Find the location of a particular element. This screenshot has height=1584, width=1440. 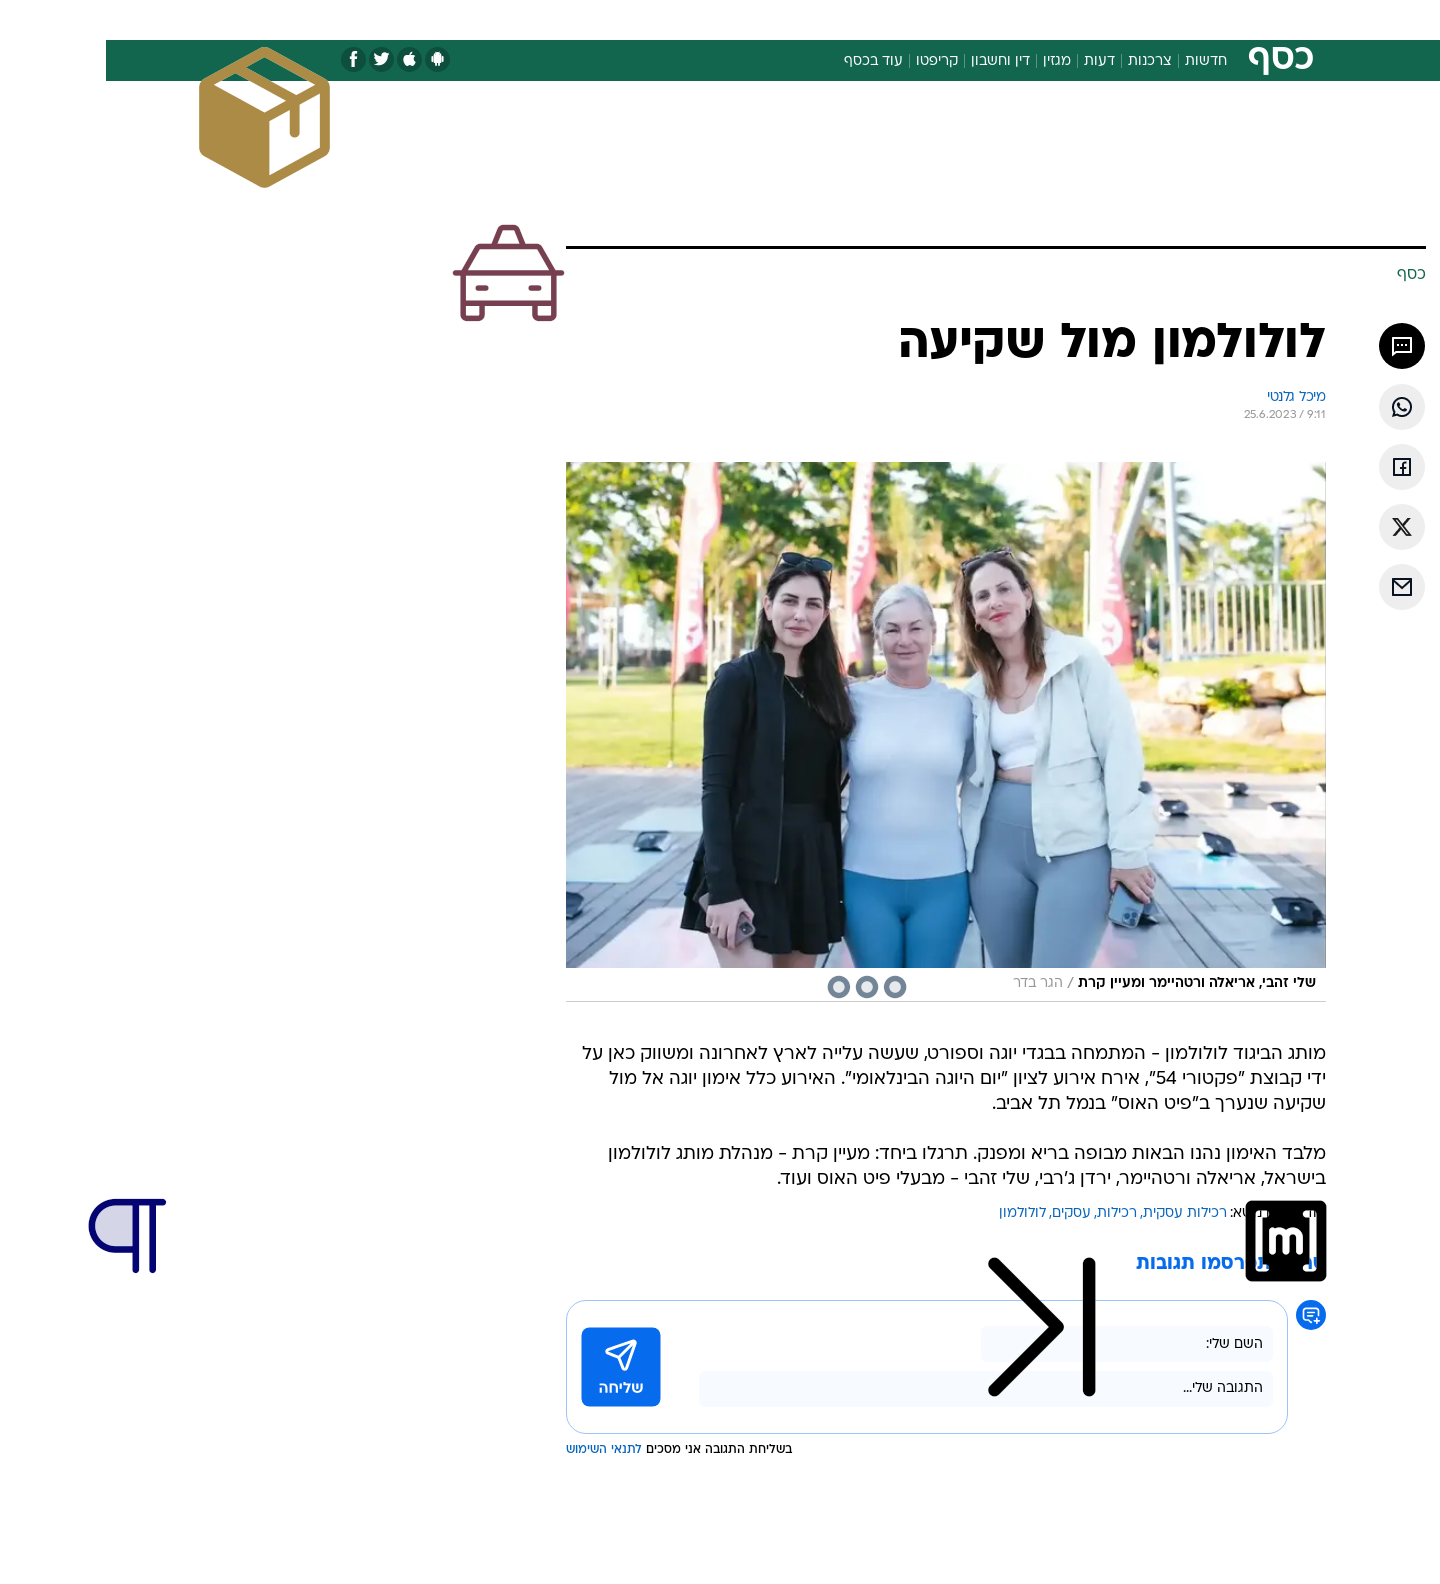

view package or shipment details is located at coordinates (264, 117).